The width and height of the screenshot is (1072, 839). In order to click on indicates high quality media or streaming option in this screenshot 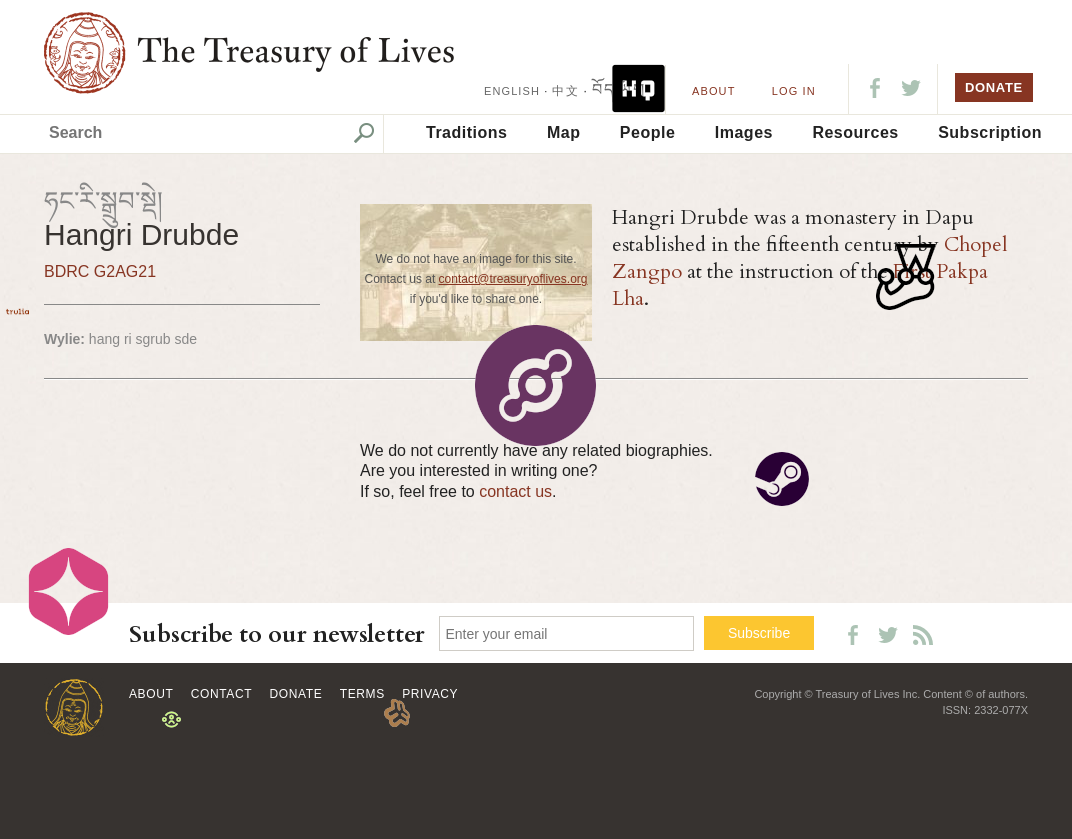, I will do `click(638, 88)`.